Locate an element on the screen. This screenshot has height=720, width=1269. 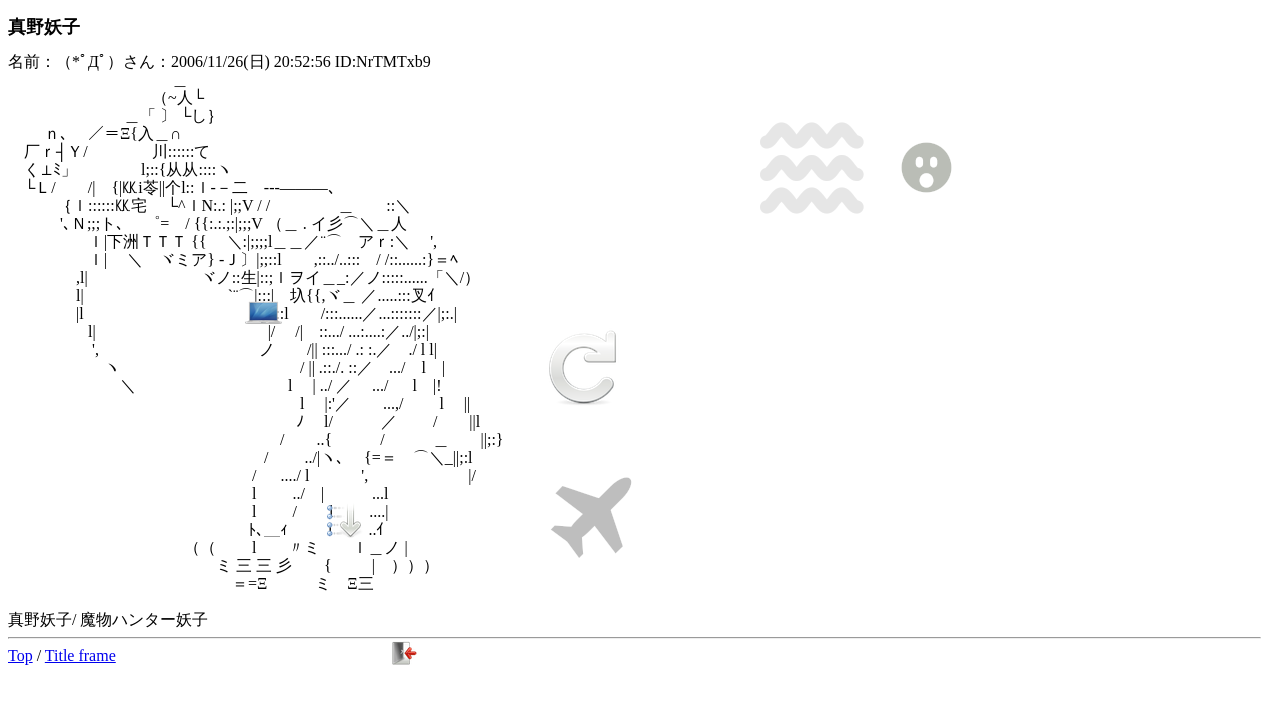
refresh the current view or page is located at coordinates (582, 368).